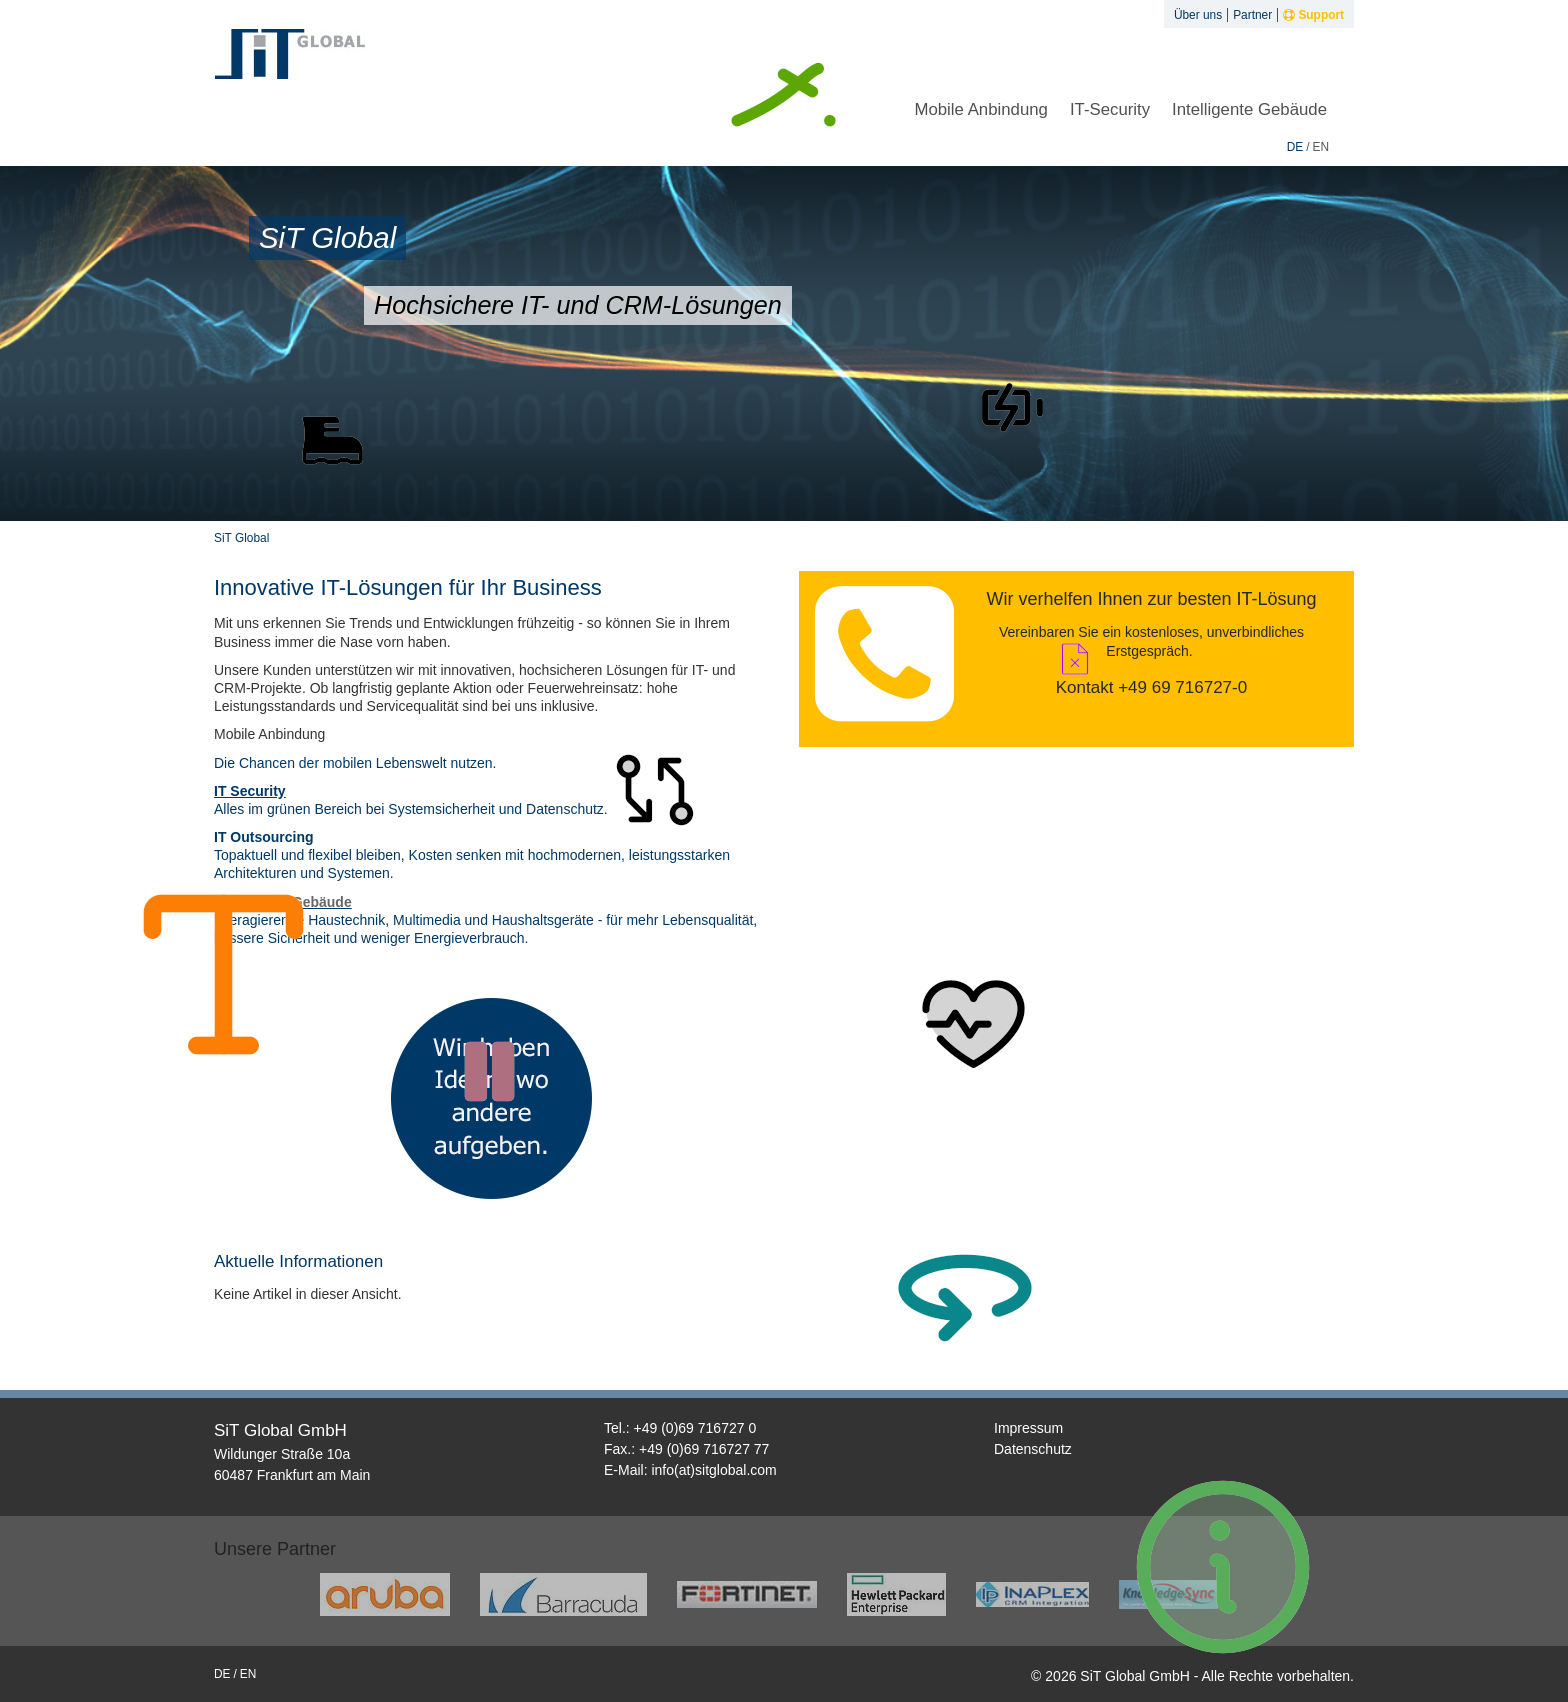  I want to click on access text formatting options, so click(223, 974).